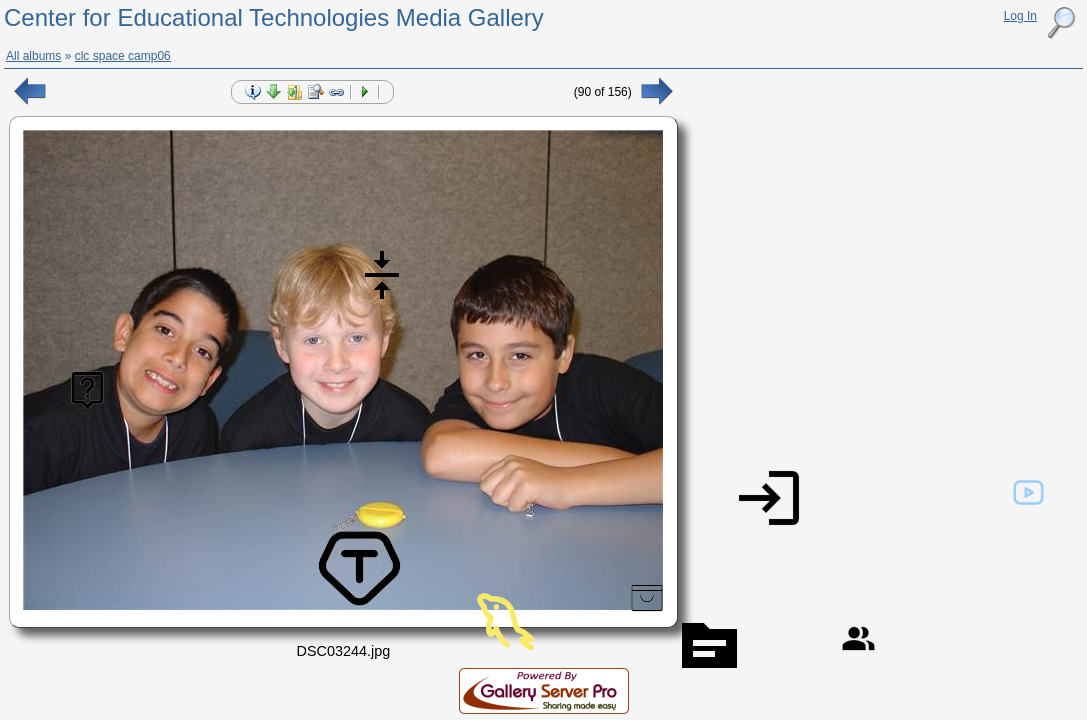 The width and height of the screenshot is (1087, 720). What do you see at coordinates (709, 645) in the screenshot?
I see `access topic folders` at bounding box center [709, 645].